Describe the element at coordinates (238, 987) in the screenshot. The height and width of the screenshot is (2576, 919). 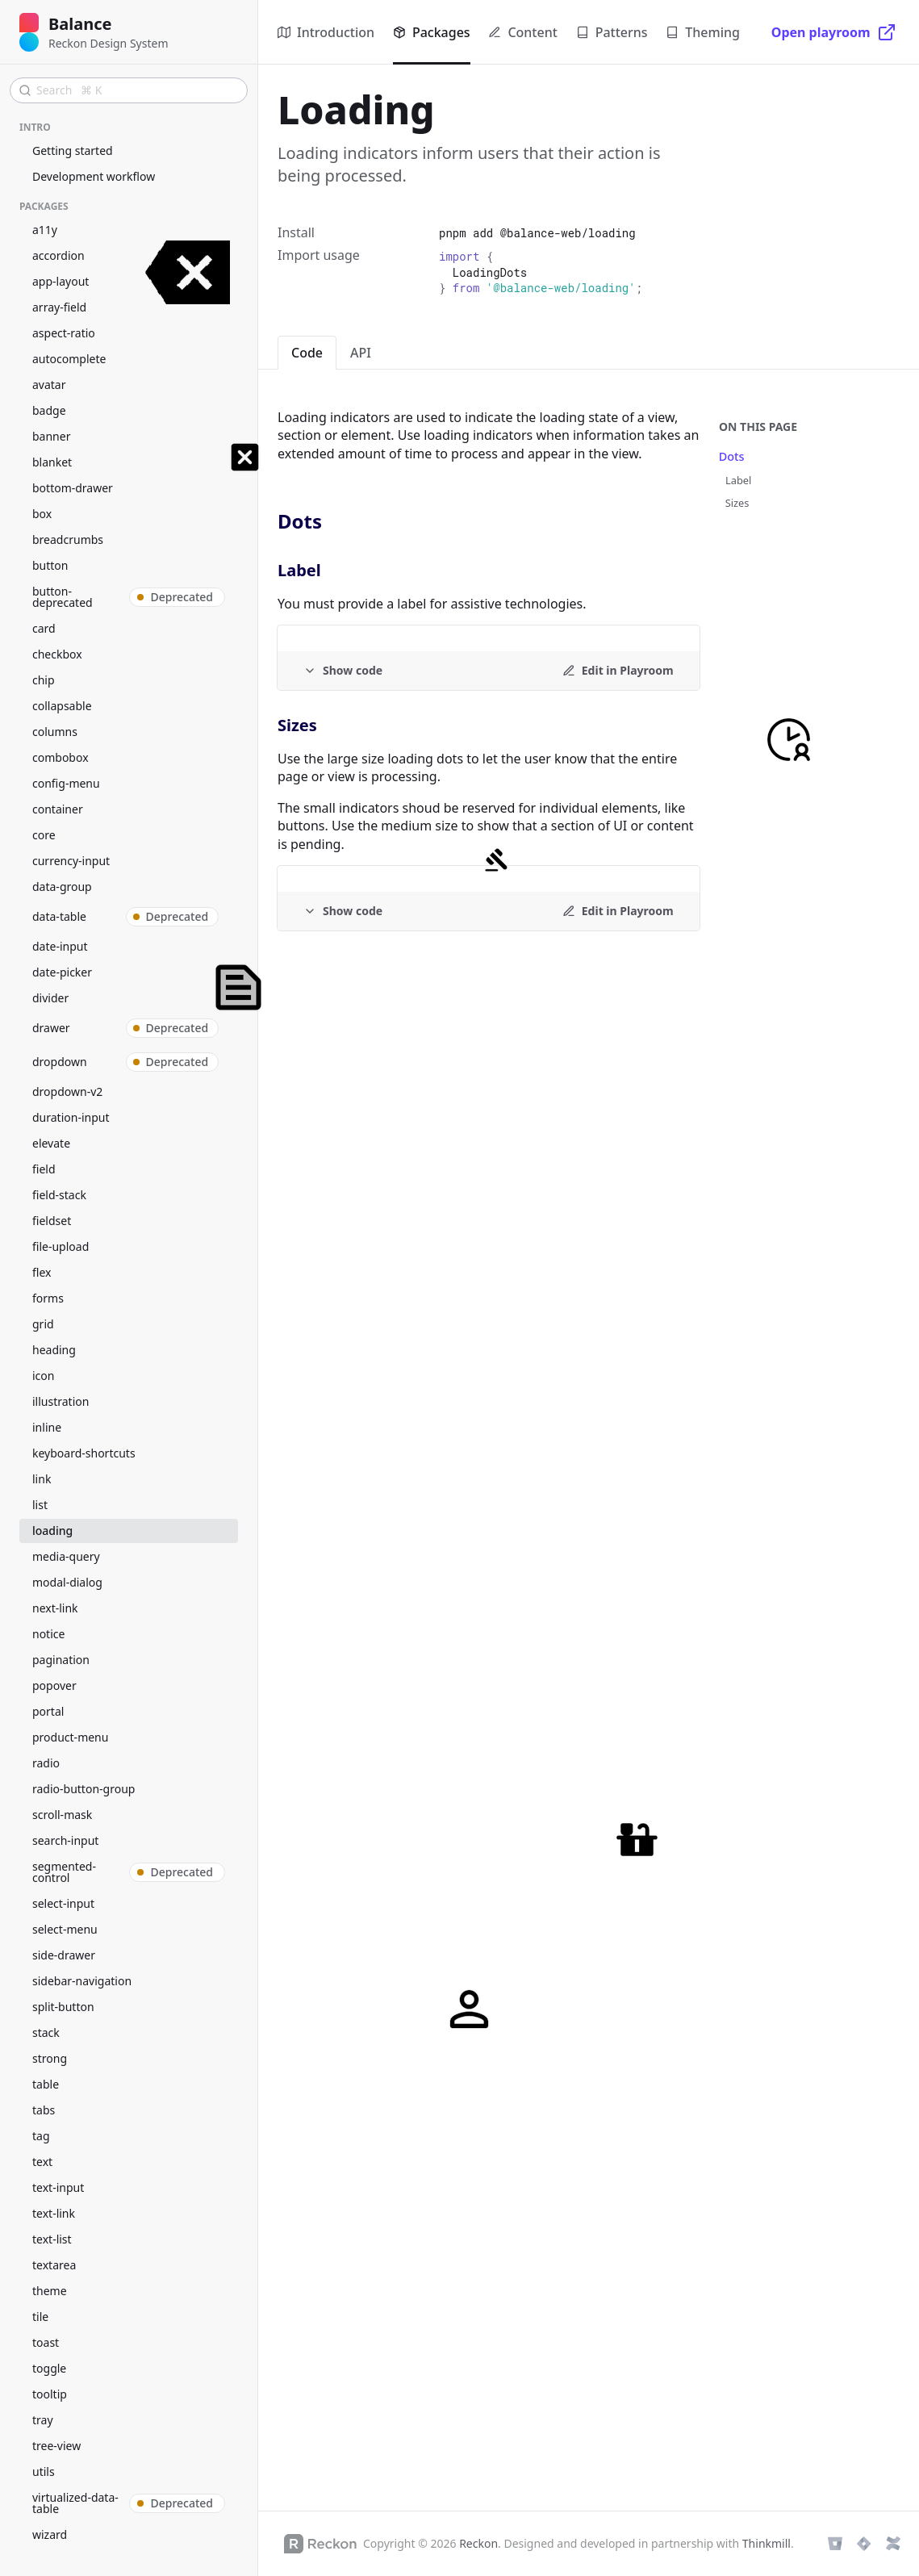
I see `view text document or snippet` at that location.